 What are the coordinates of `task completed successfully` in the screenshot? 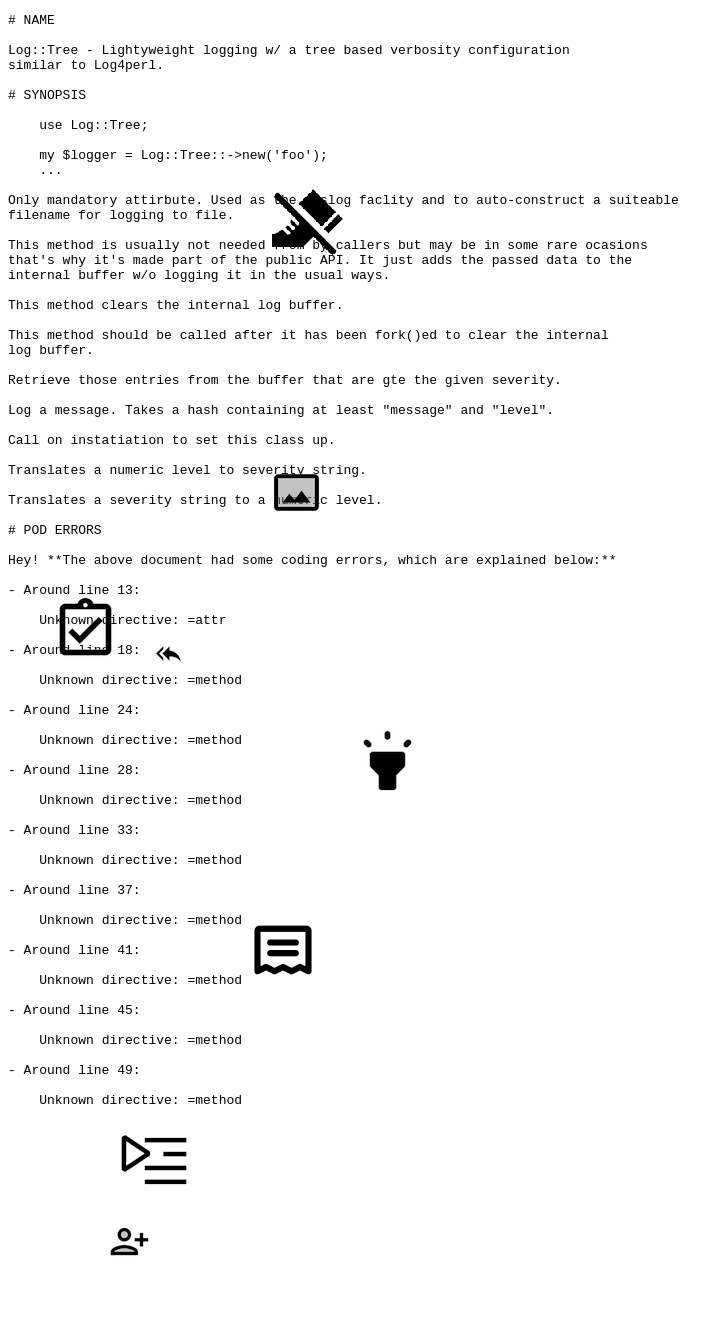 It's located at (85, 629).